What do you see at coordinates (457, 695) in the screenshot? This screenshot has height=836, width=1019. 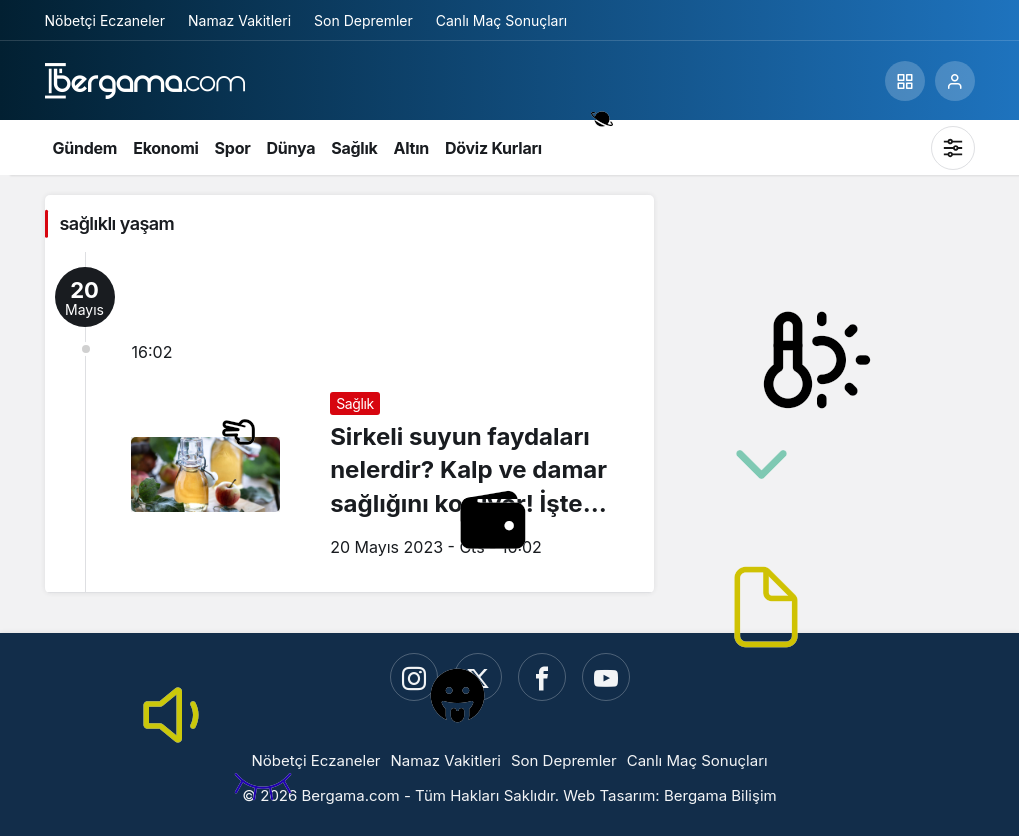 I see `add a playful or silly reaction` at bounding box center [457, 695].